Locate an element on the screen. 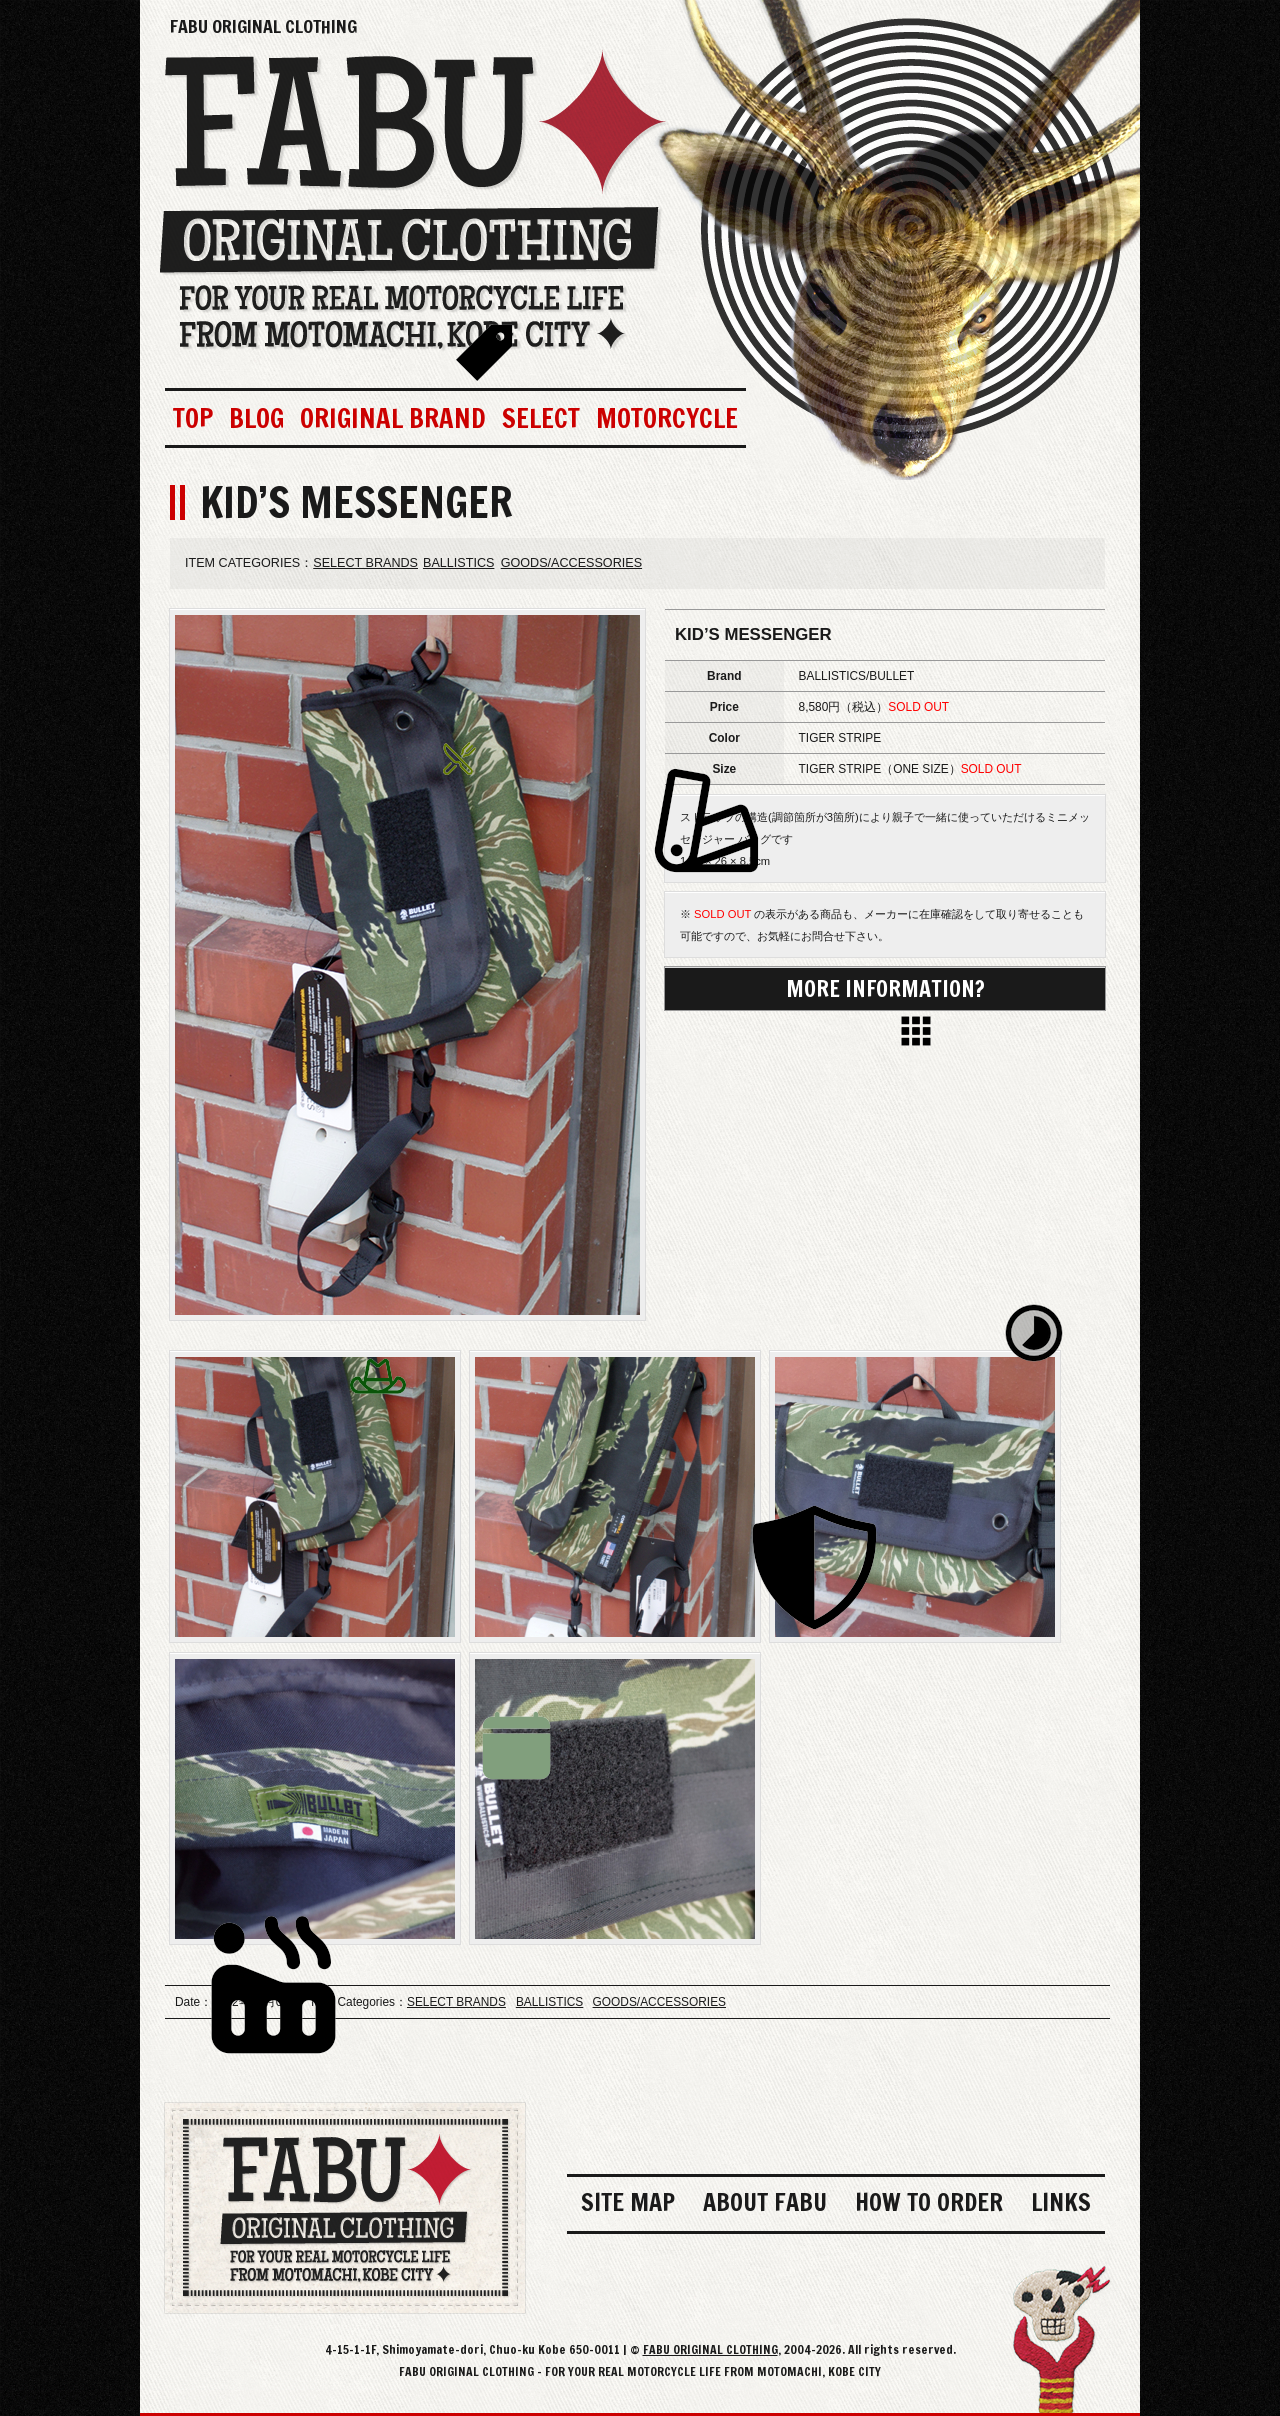  access color palette or theme options is located at coordinates (702, 824).